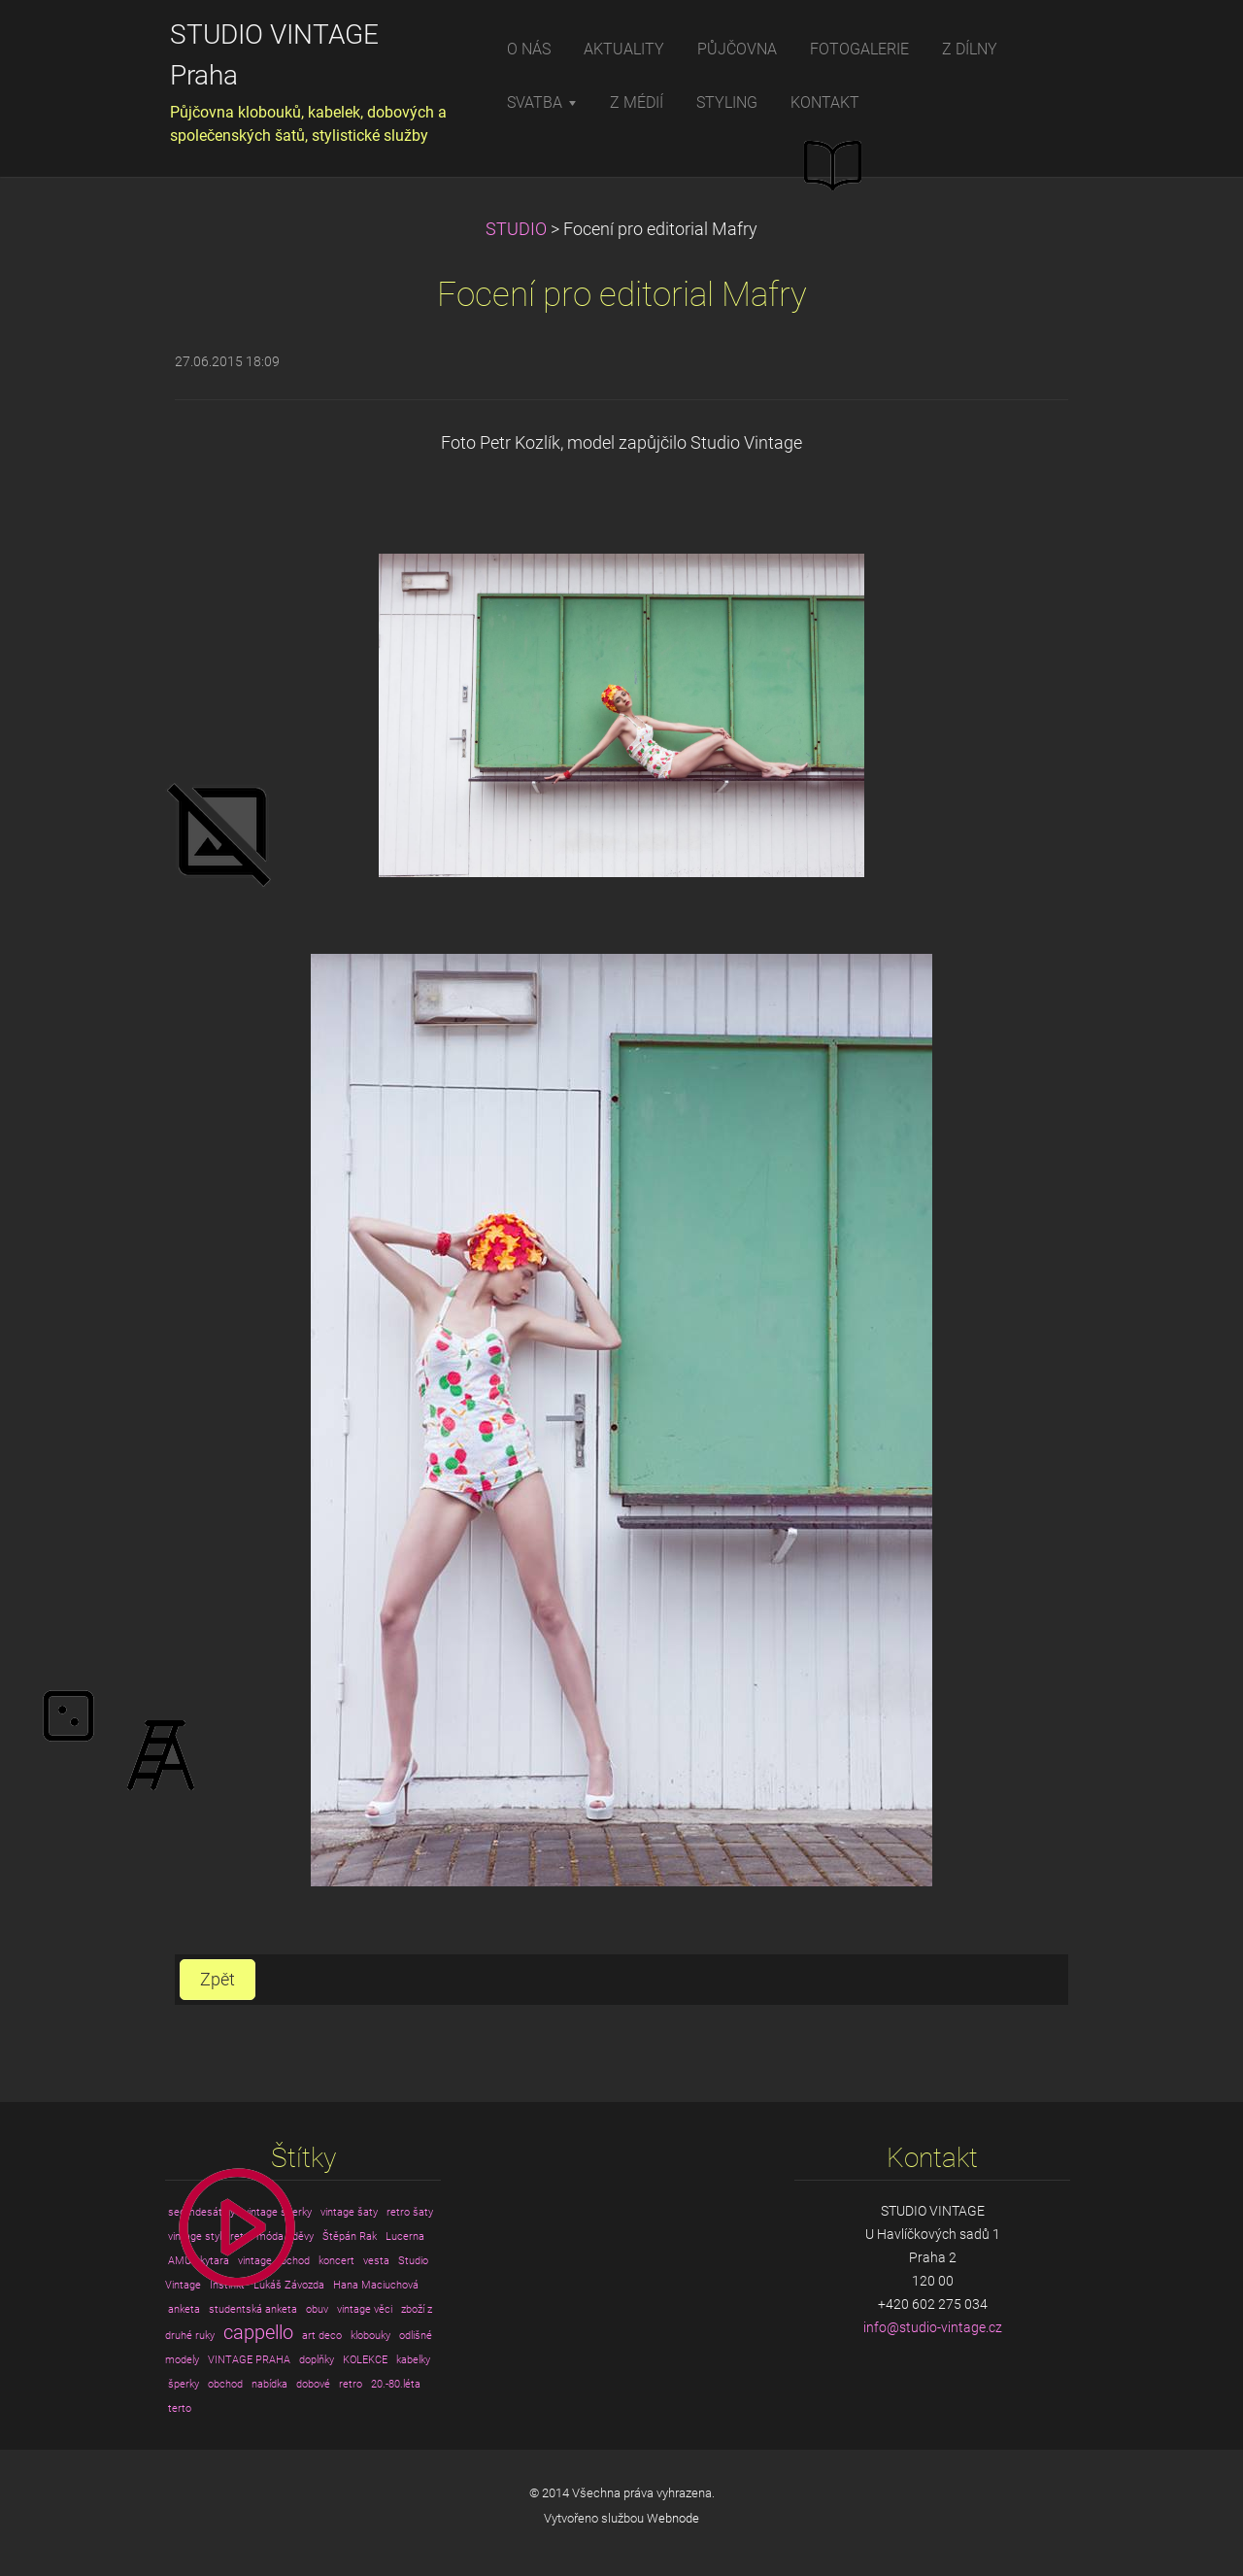 The image size is (1243, 2576). I want to click on access tools or equipment section, so click(162, 1755).